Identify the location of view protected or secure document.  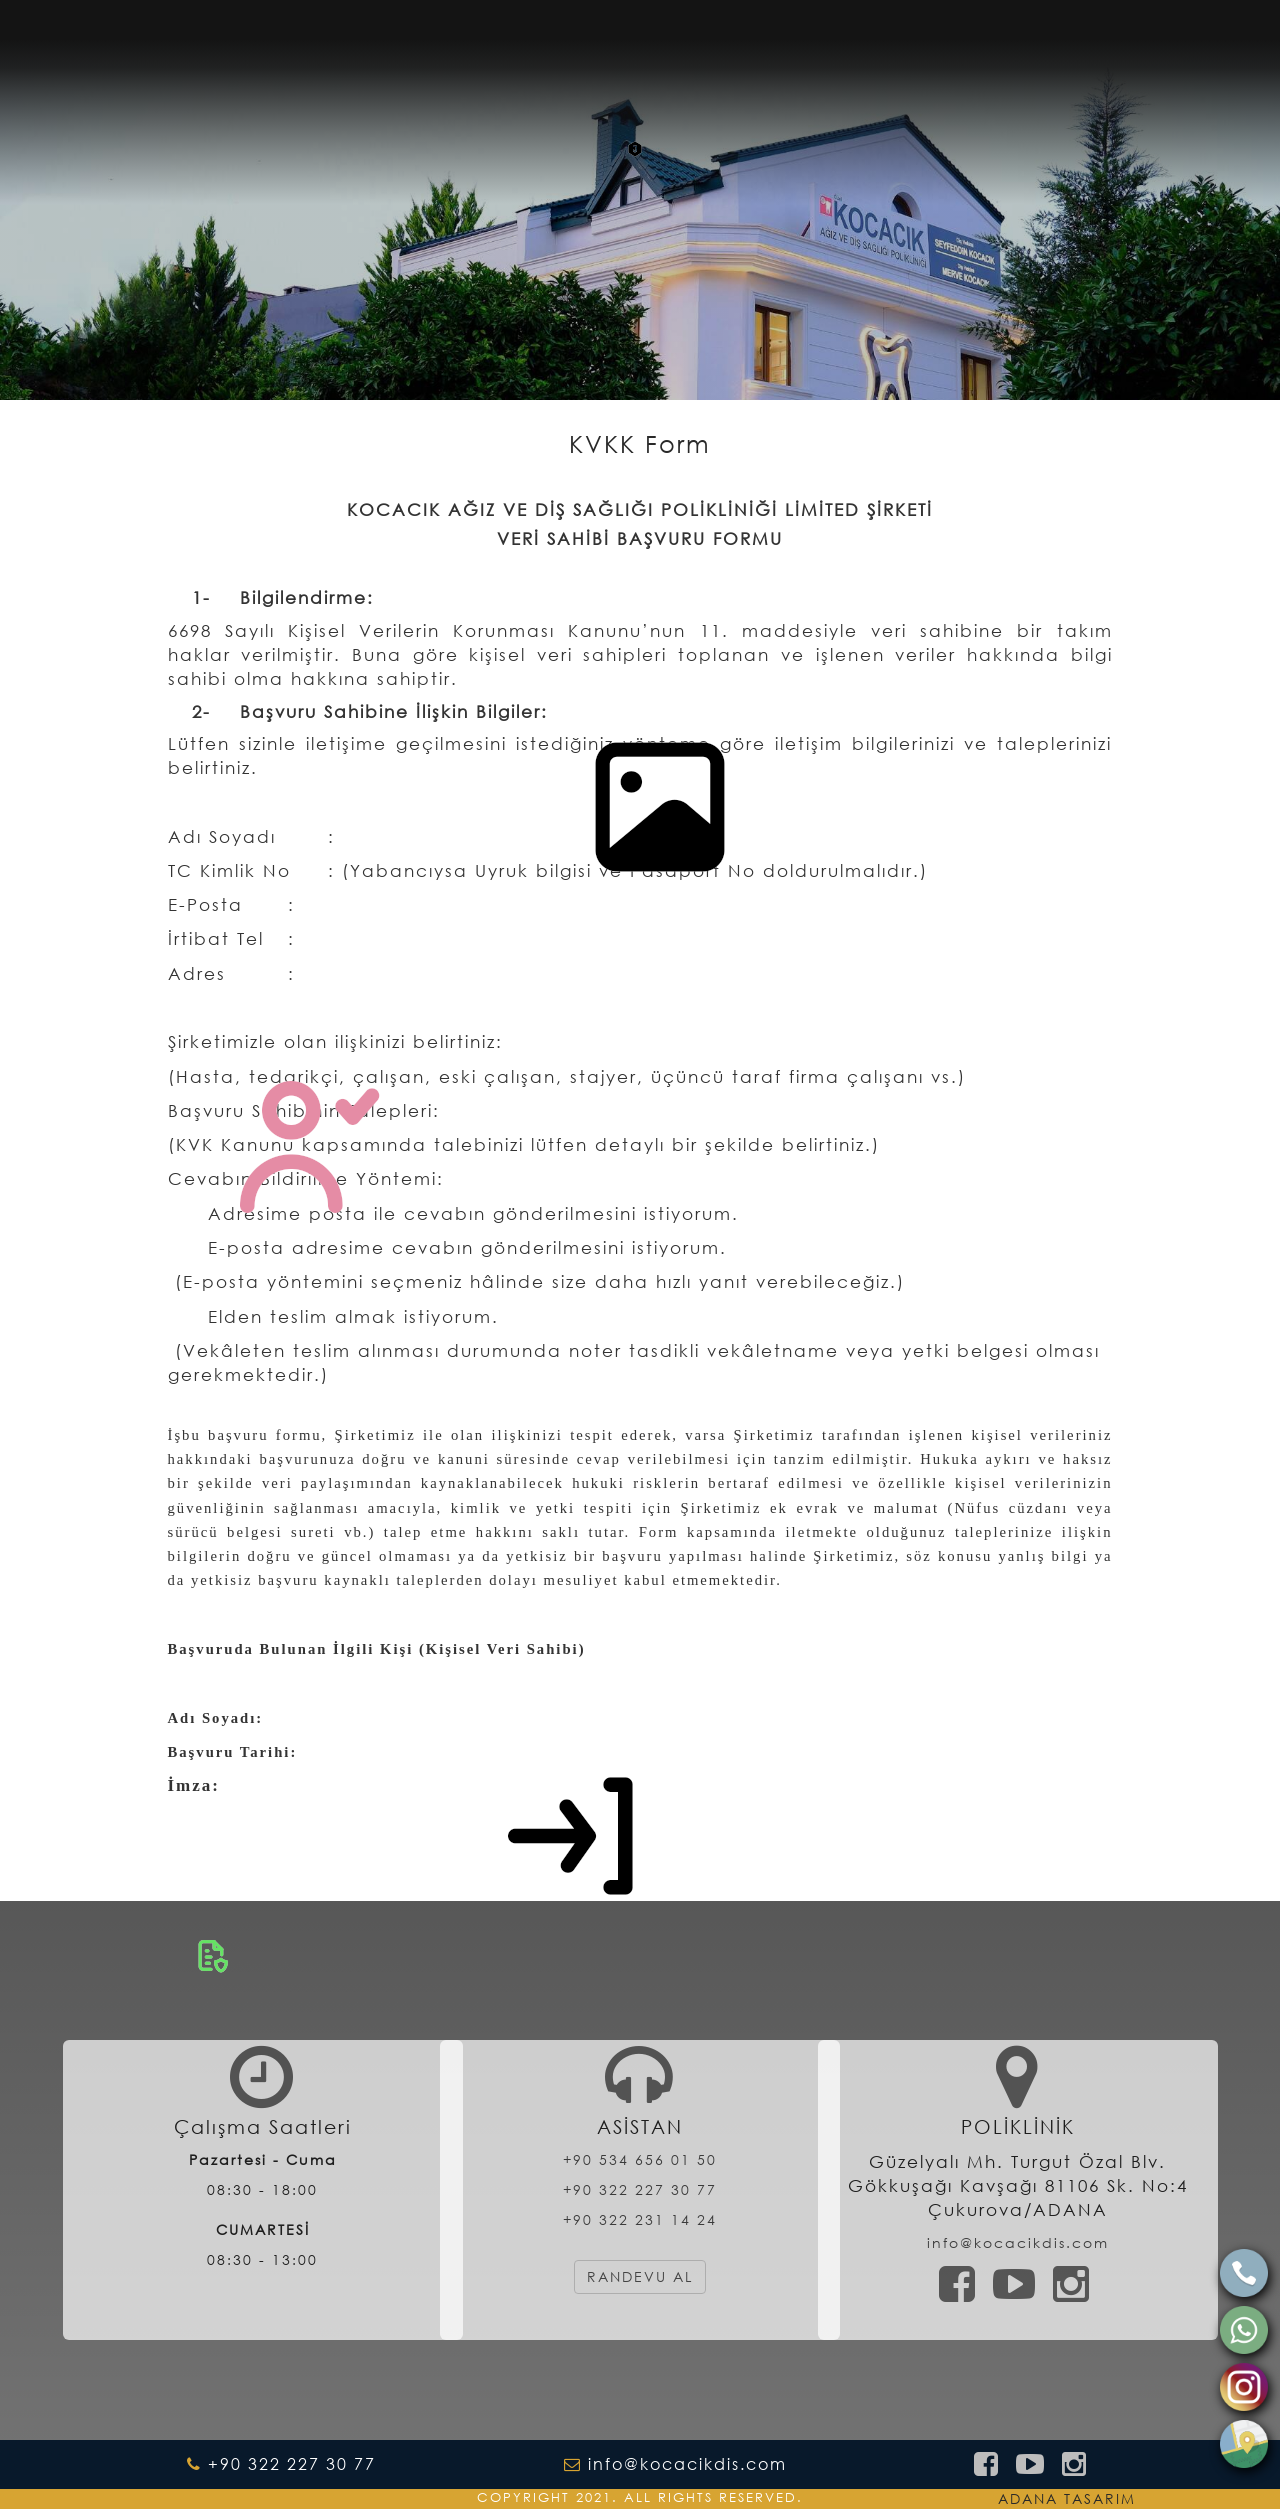
(212, 1955).